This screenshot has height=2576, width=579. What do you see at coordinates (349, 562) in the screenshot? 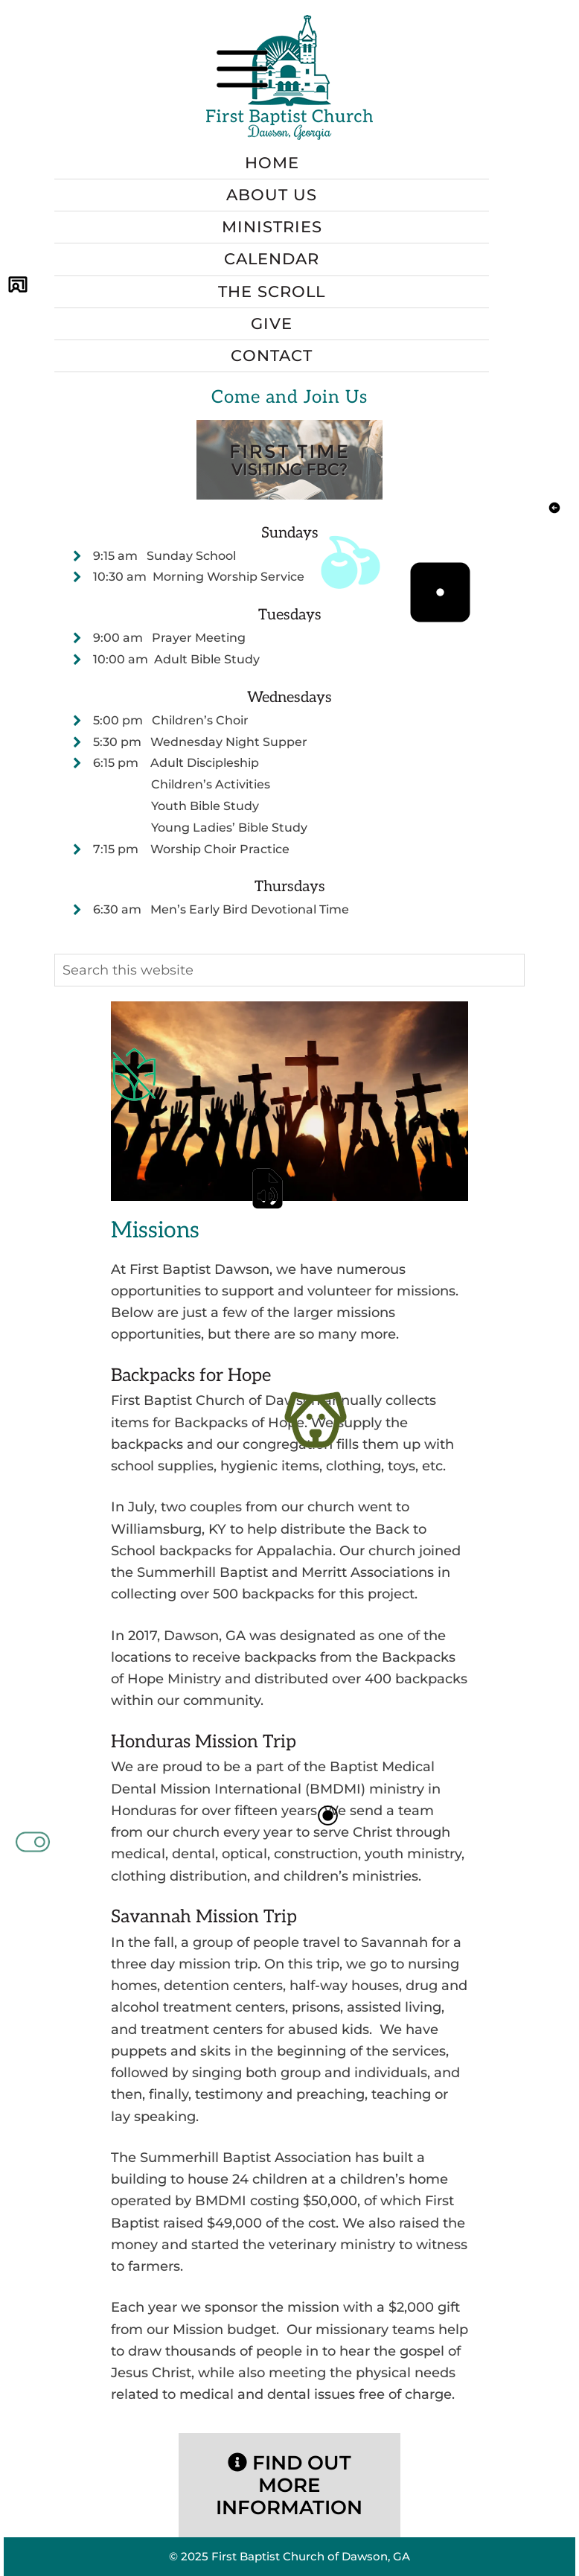
I see `indicates fruit or food category` at bounding box center [349, 562].